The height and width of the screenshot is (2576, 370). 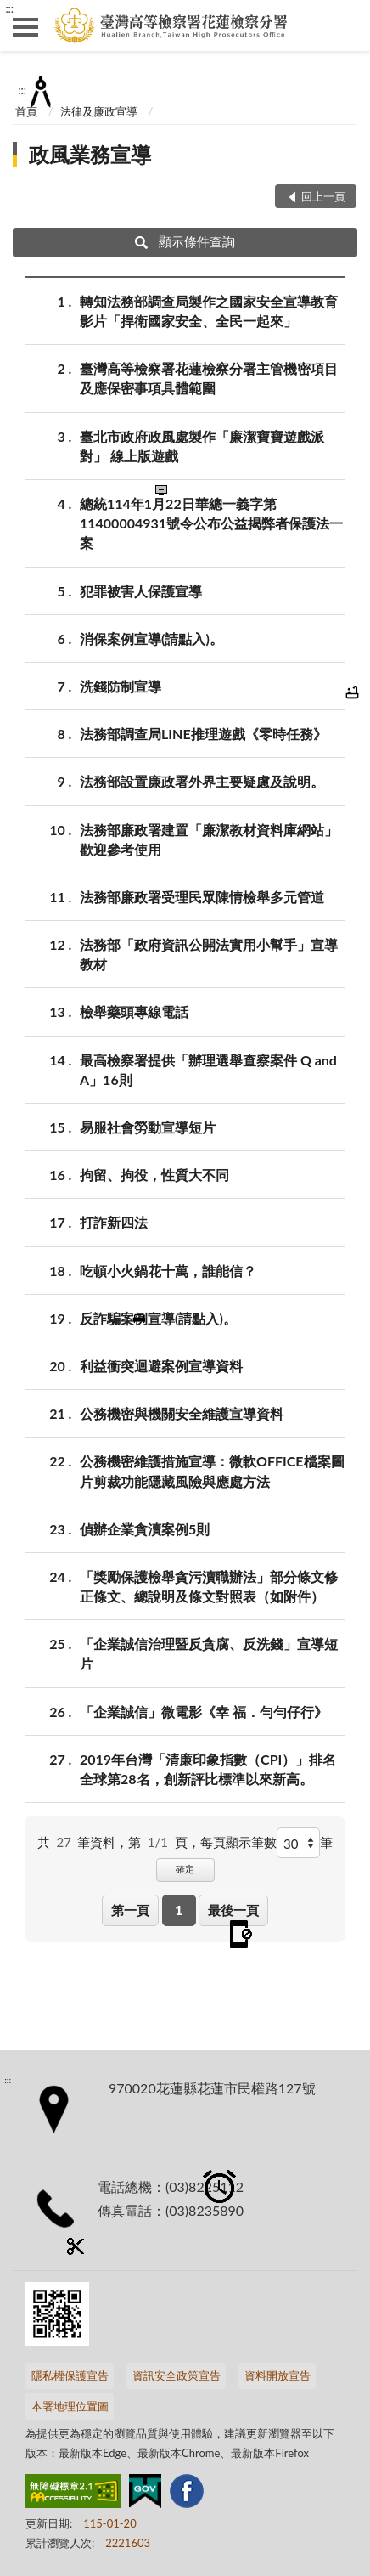 I want to click on block or restrict an app, so click(x=238, y=1934).